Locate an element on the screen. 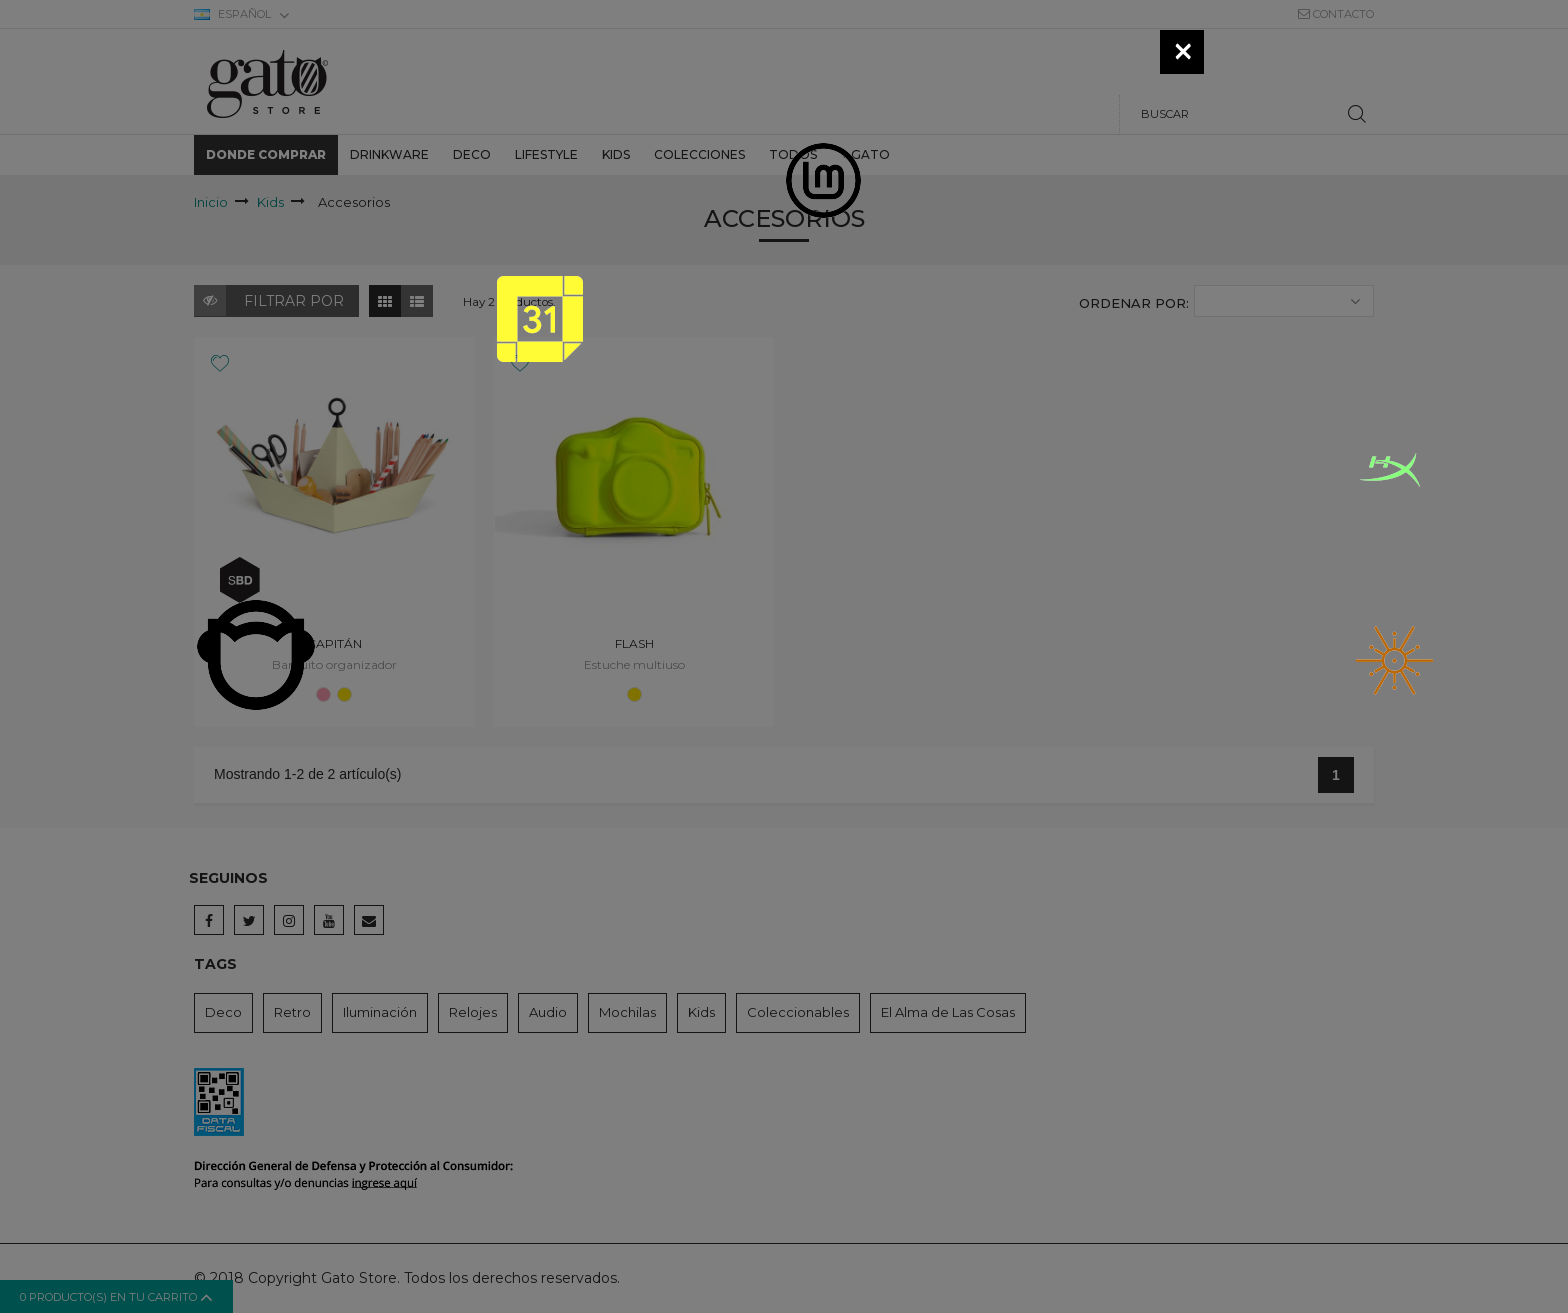  HyperX brand logo is located at coordinates (1390, 470).